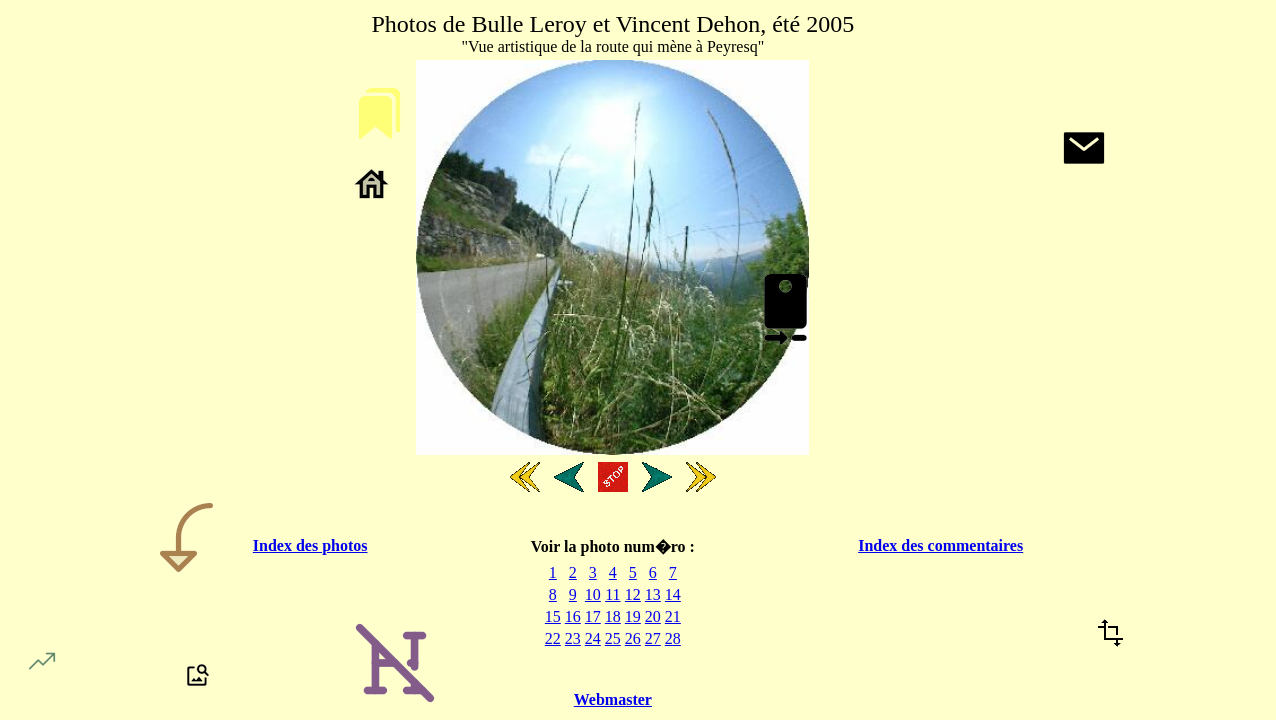 This screenshot has height=720, width=1276. I want to click on transform or resize an image, so click(1111, 633).